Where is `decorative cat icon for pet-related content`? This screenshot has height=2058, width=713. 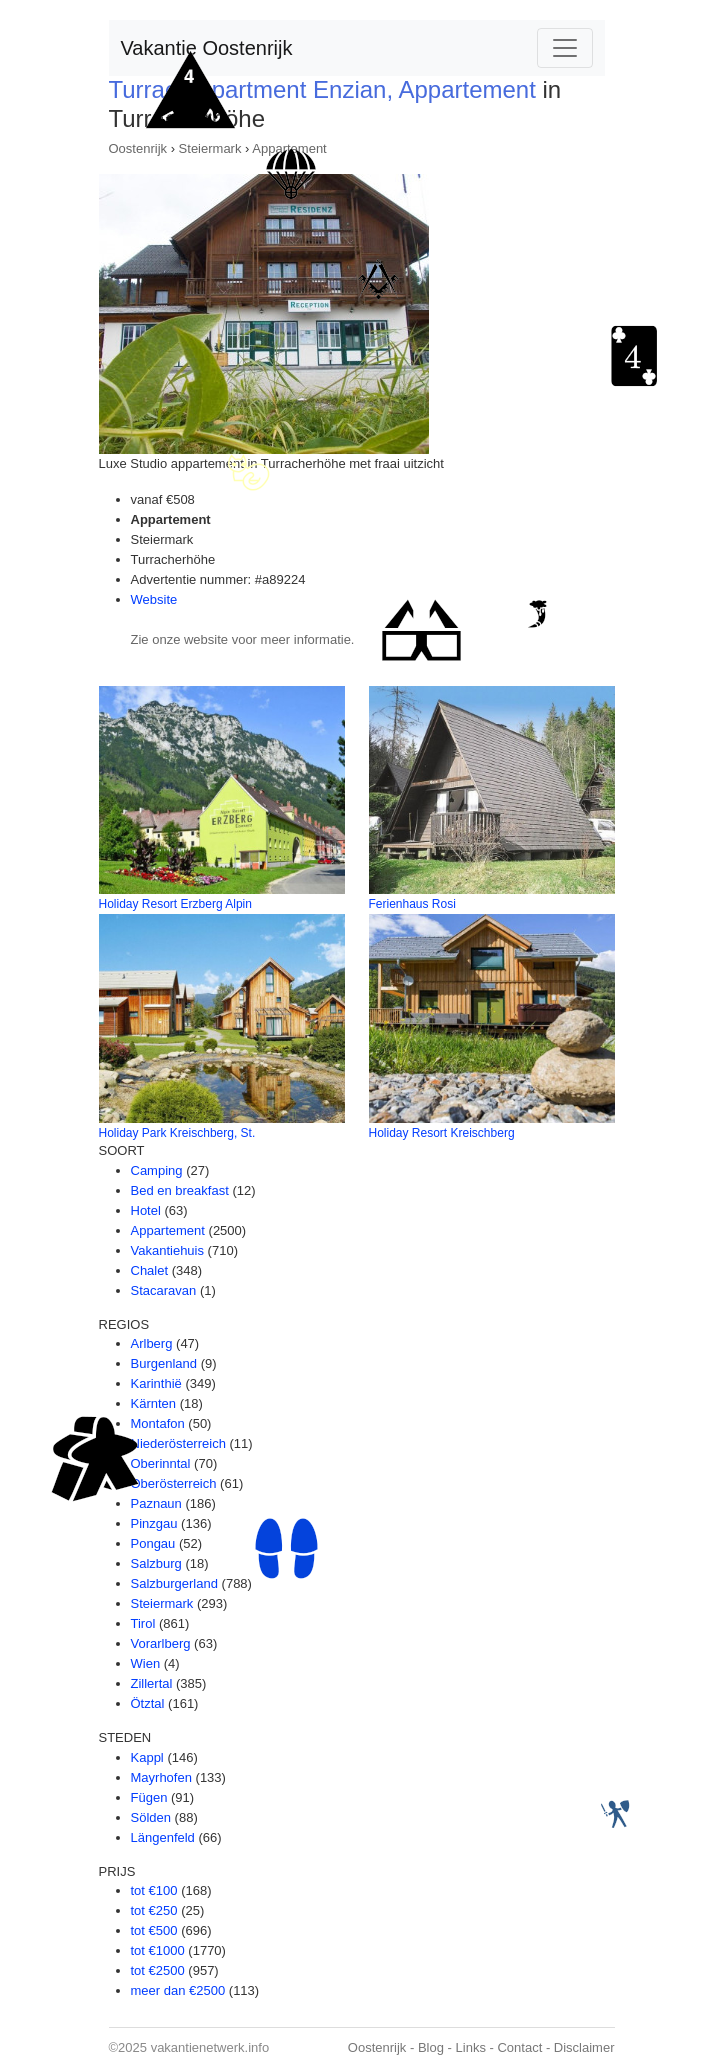
decorative cat icon for pet-related content is located at coordinates (248, 471).